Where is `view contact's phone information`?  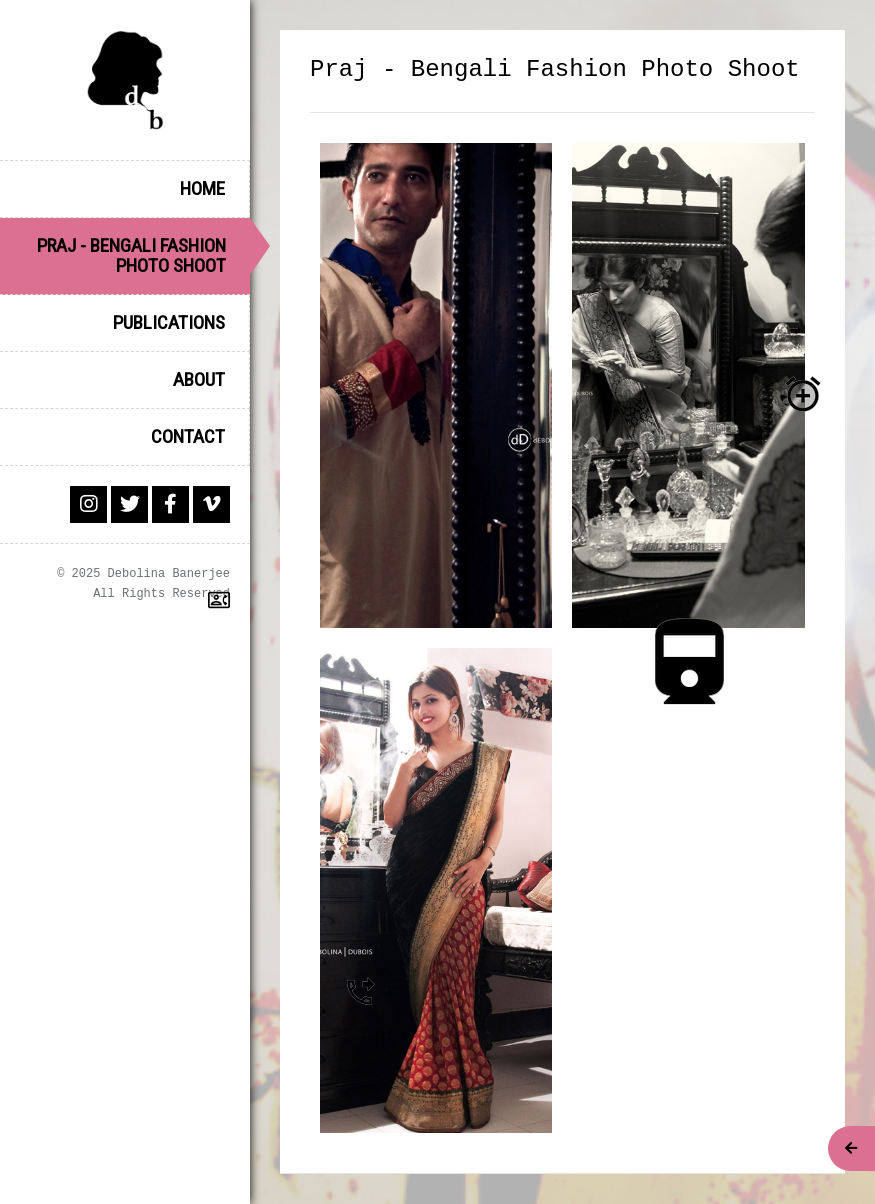
view contact's phone information is located at coordinates (219, 600).